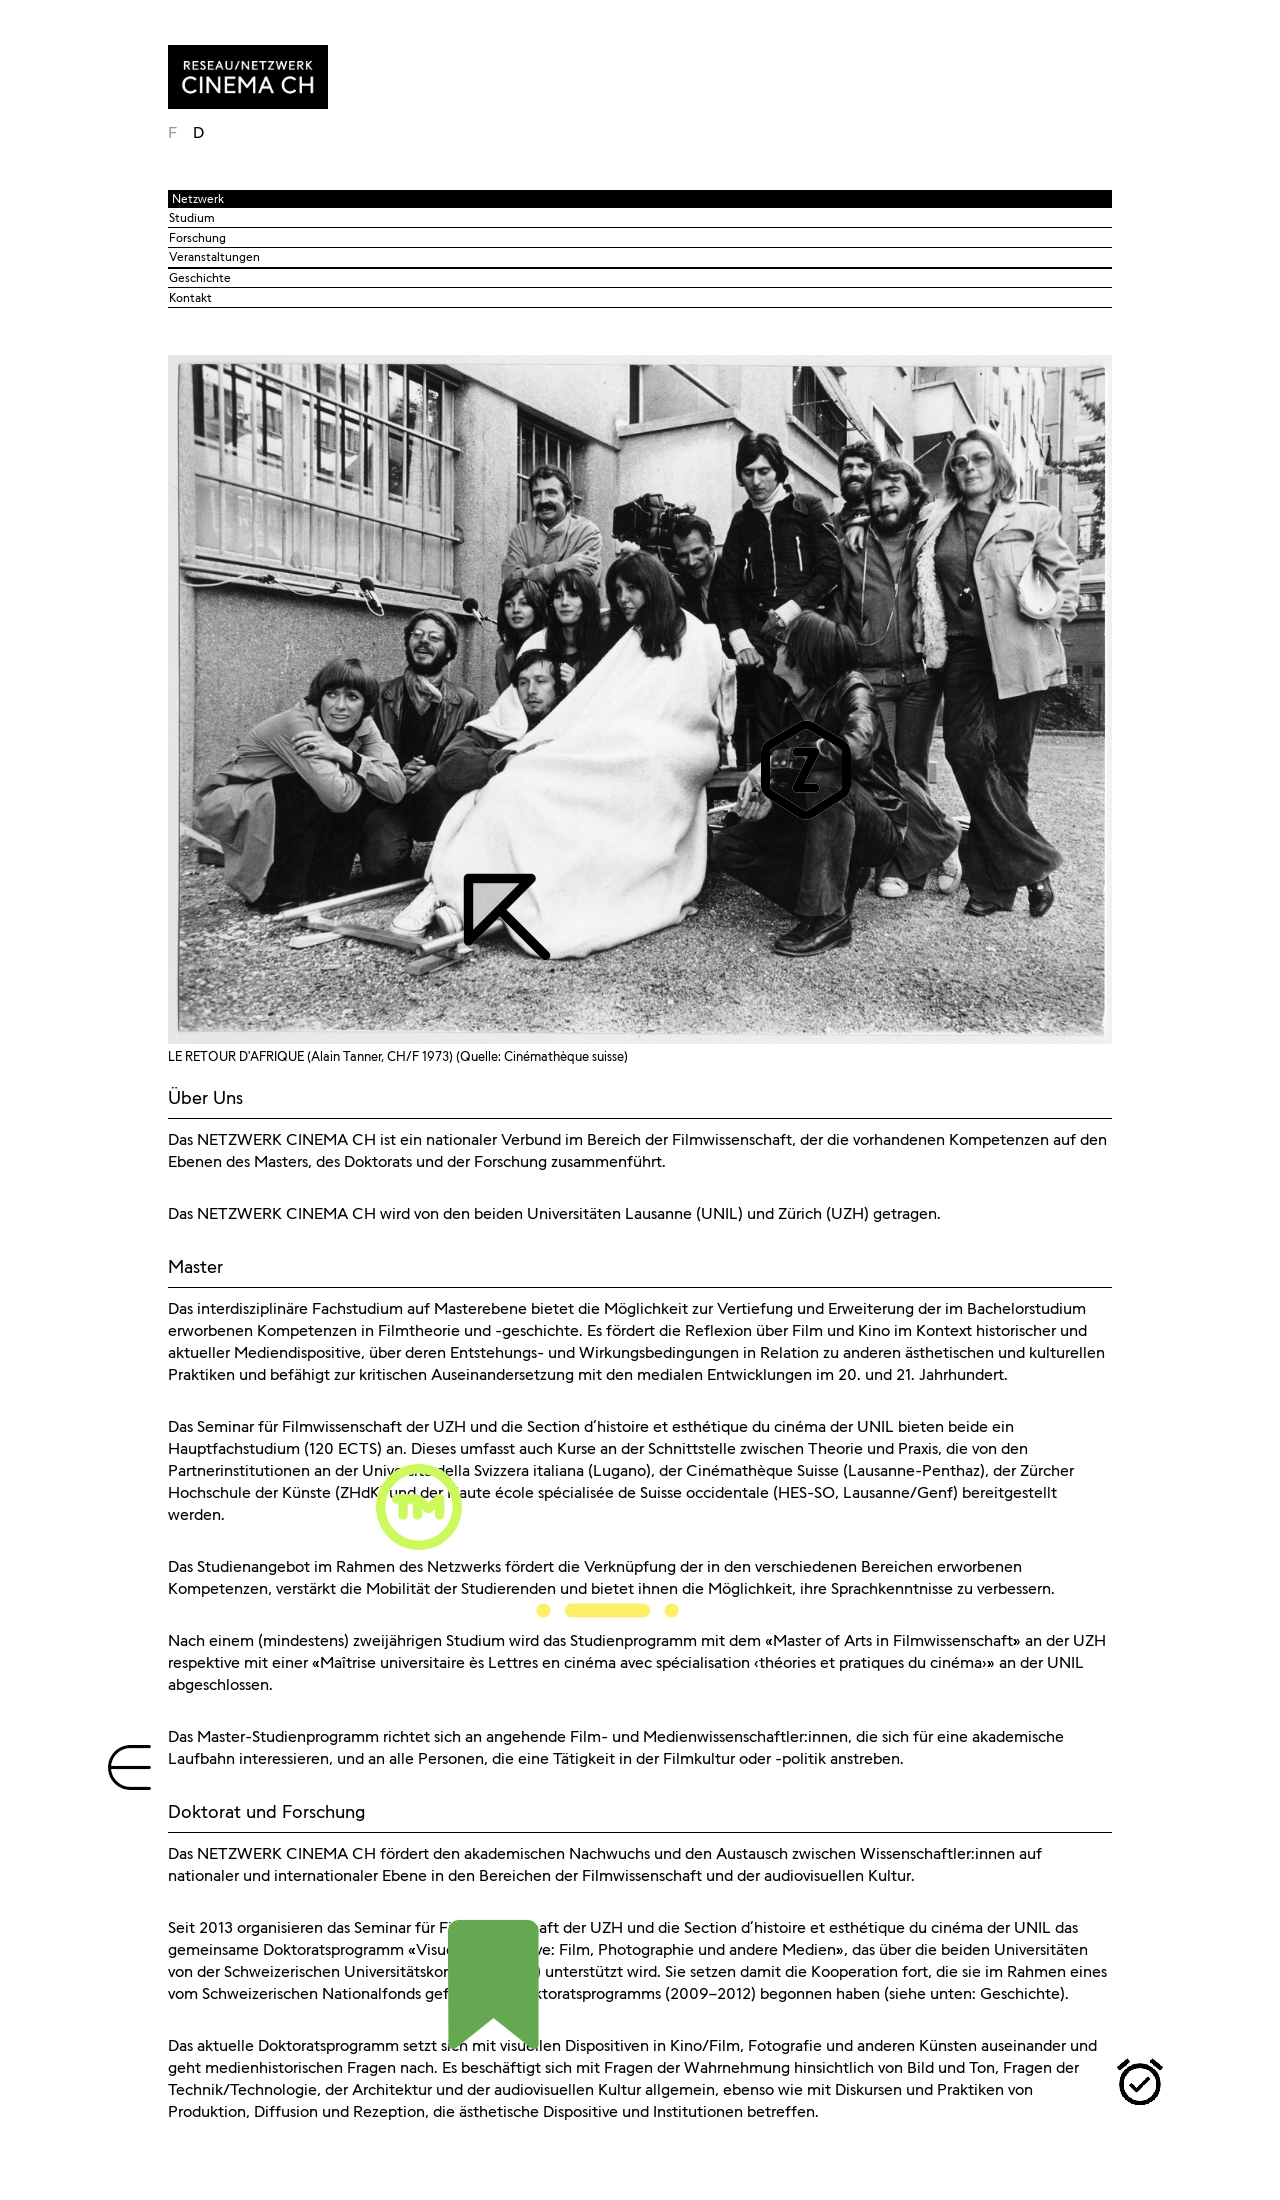 The image size is (1280, 2200). What do you see at coordinates (419, 1507) in the screenshot?
I see `indicates trademarked content or branding` at bounding box center [419, 1507].